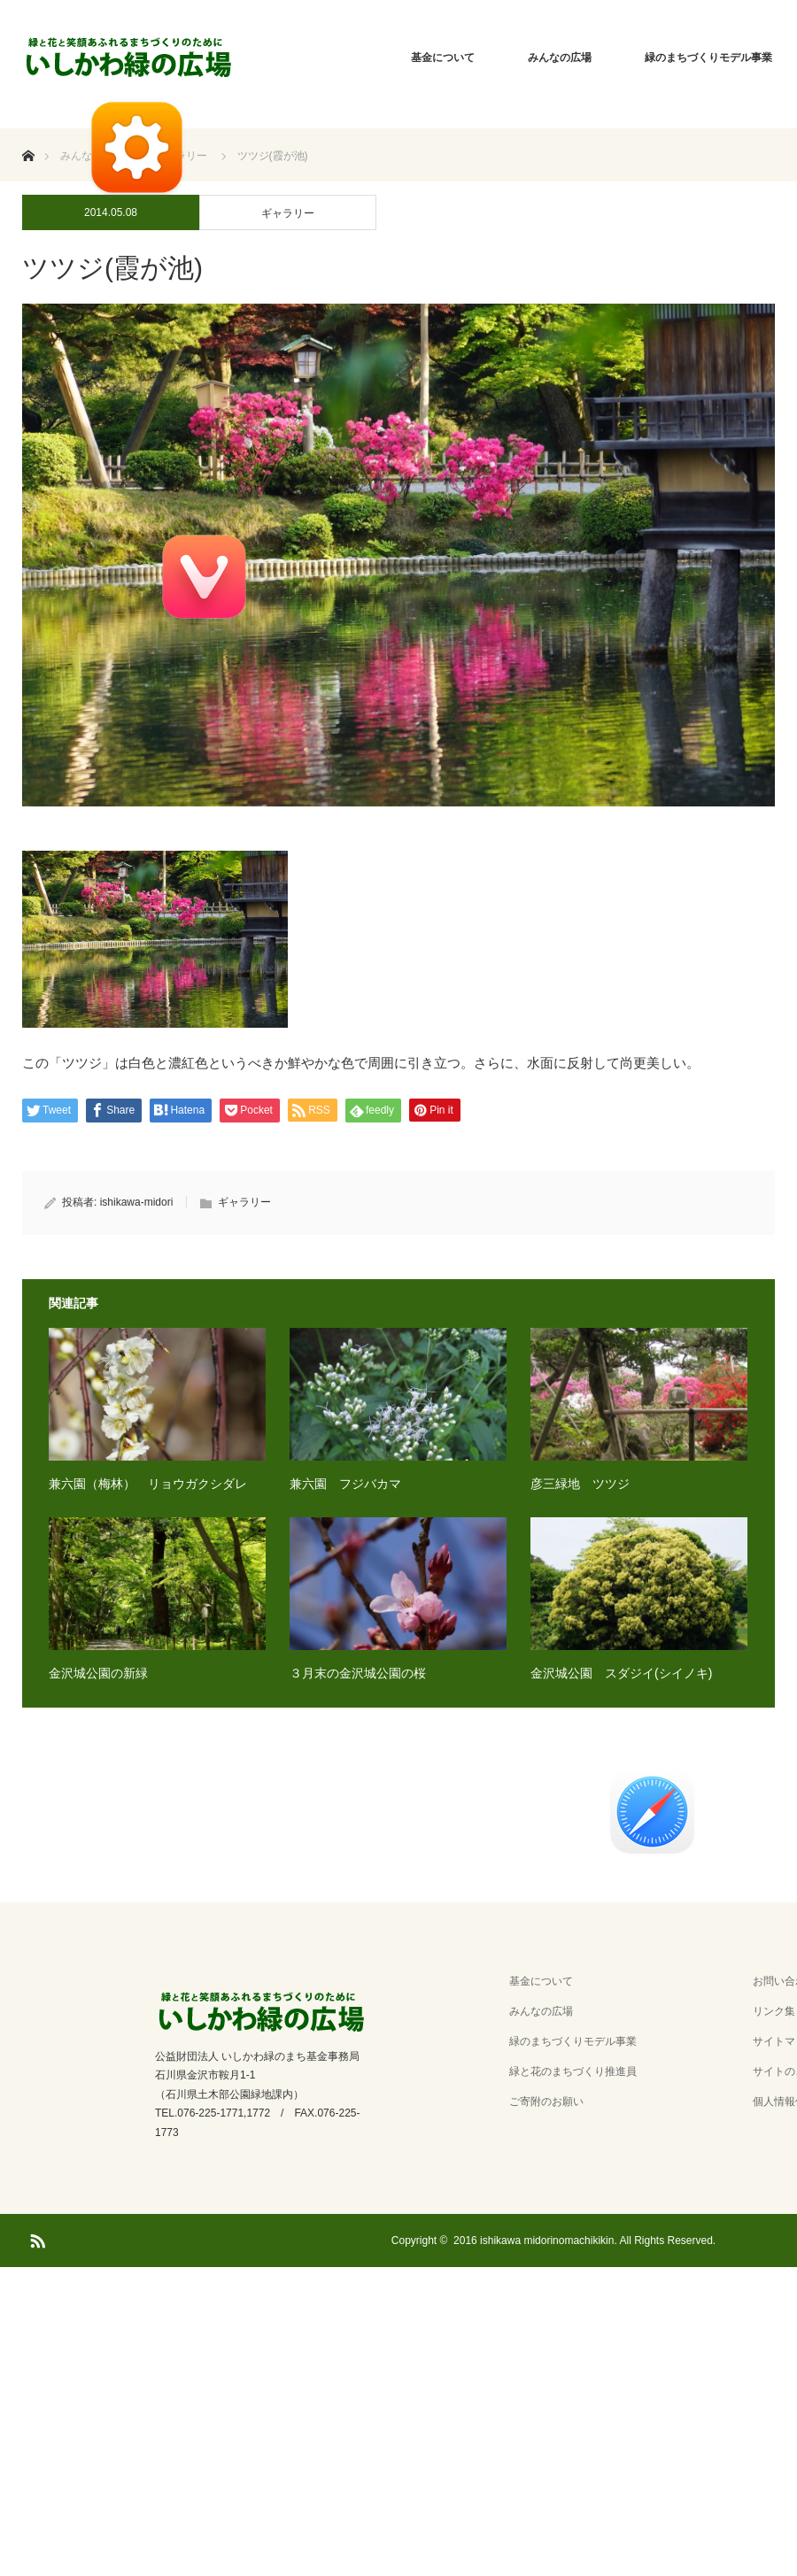 This screenshot has height=2576, width=797. What do you see at coordinates (652, 1811) in the screenshot?
I see `open the web browser app` at bounding box center [652, 1811].